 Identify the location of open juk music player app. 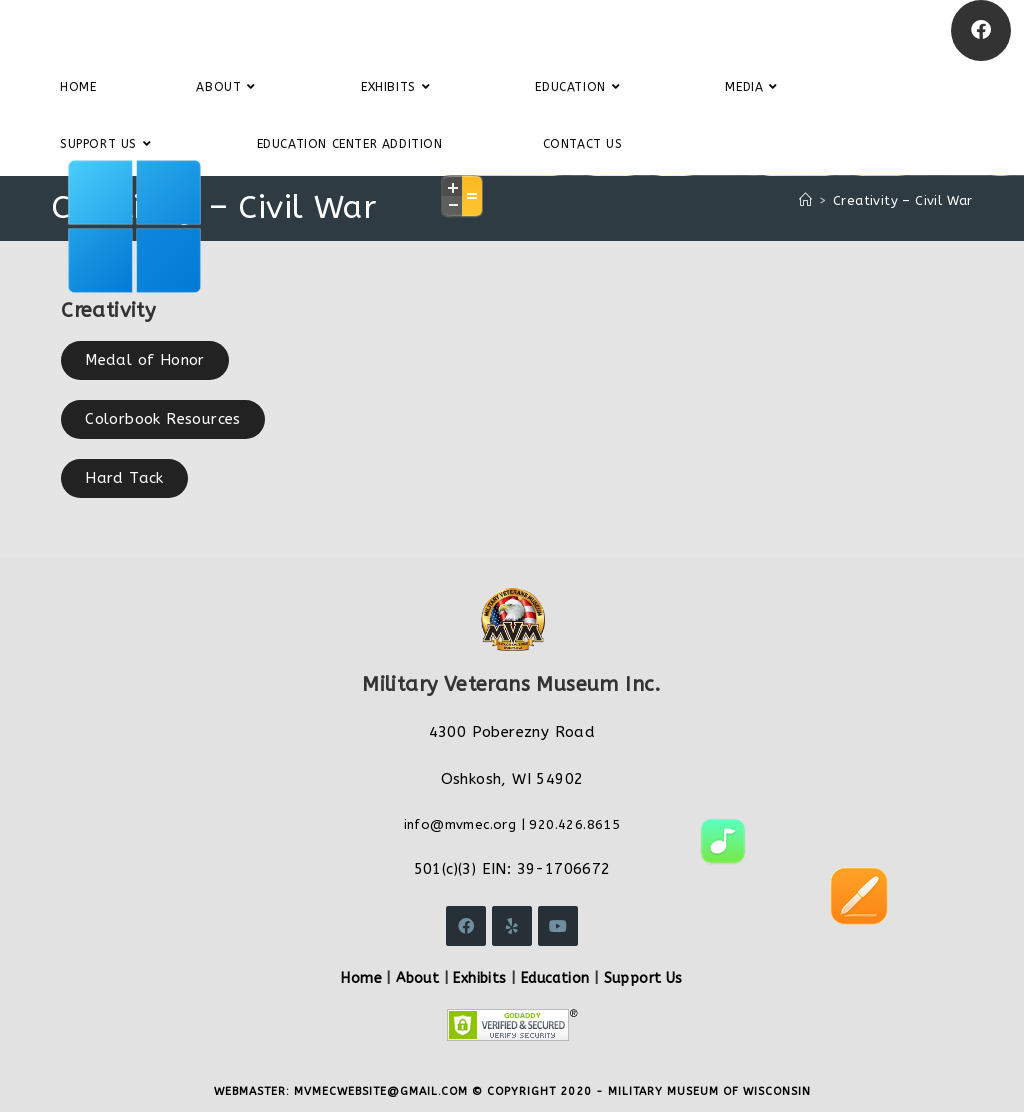
(723, 841).